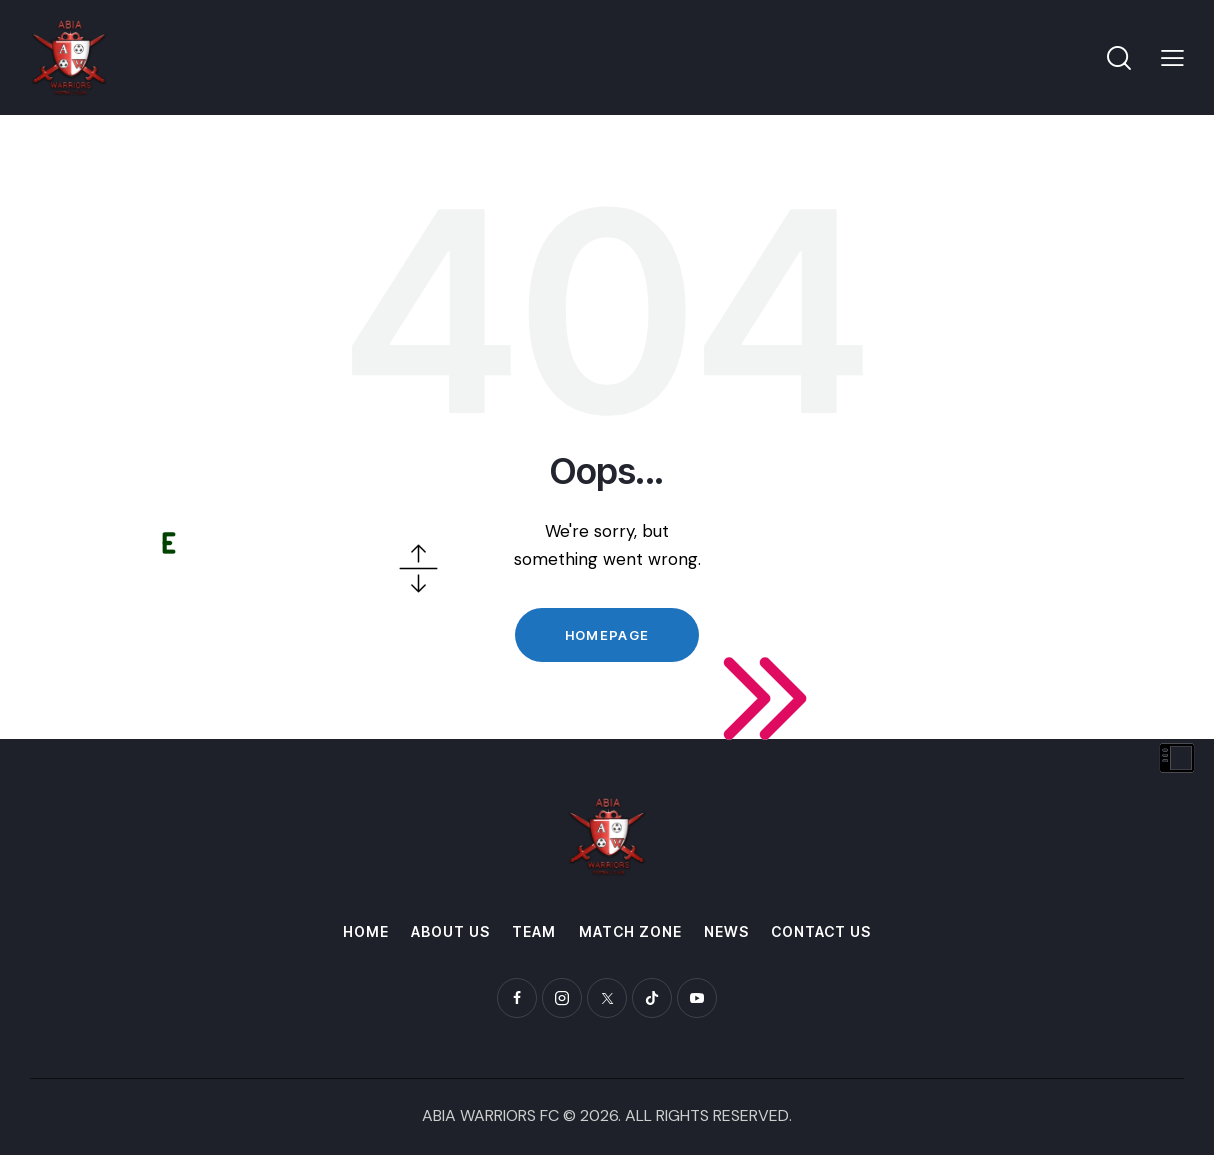 This screenshot has height=1155, width=1214. Describe the element at coordinates (169, 543) in the screenshot. I see `indicates an "E" label or category marker` at that location.